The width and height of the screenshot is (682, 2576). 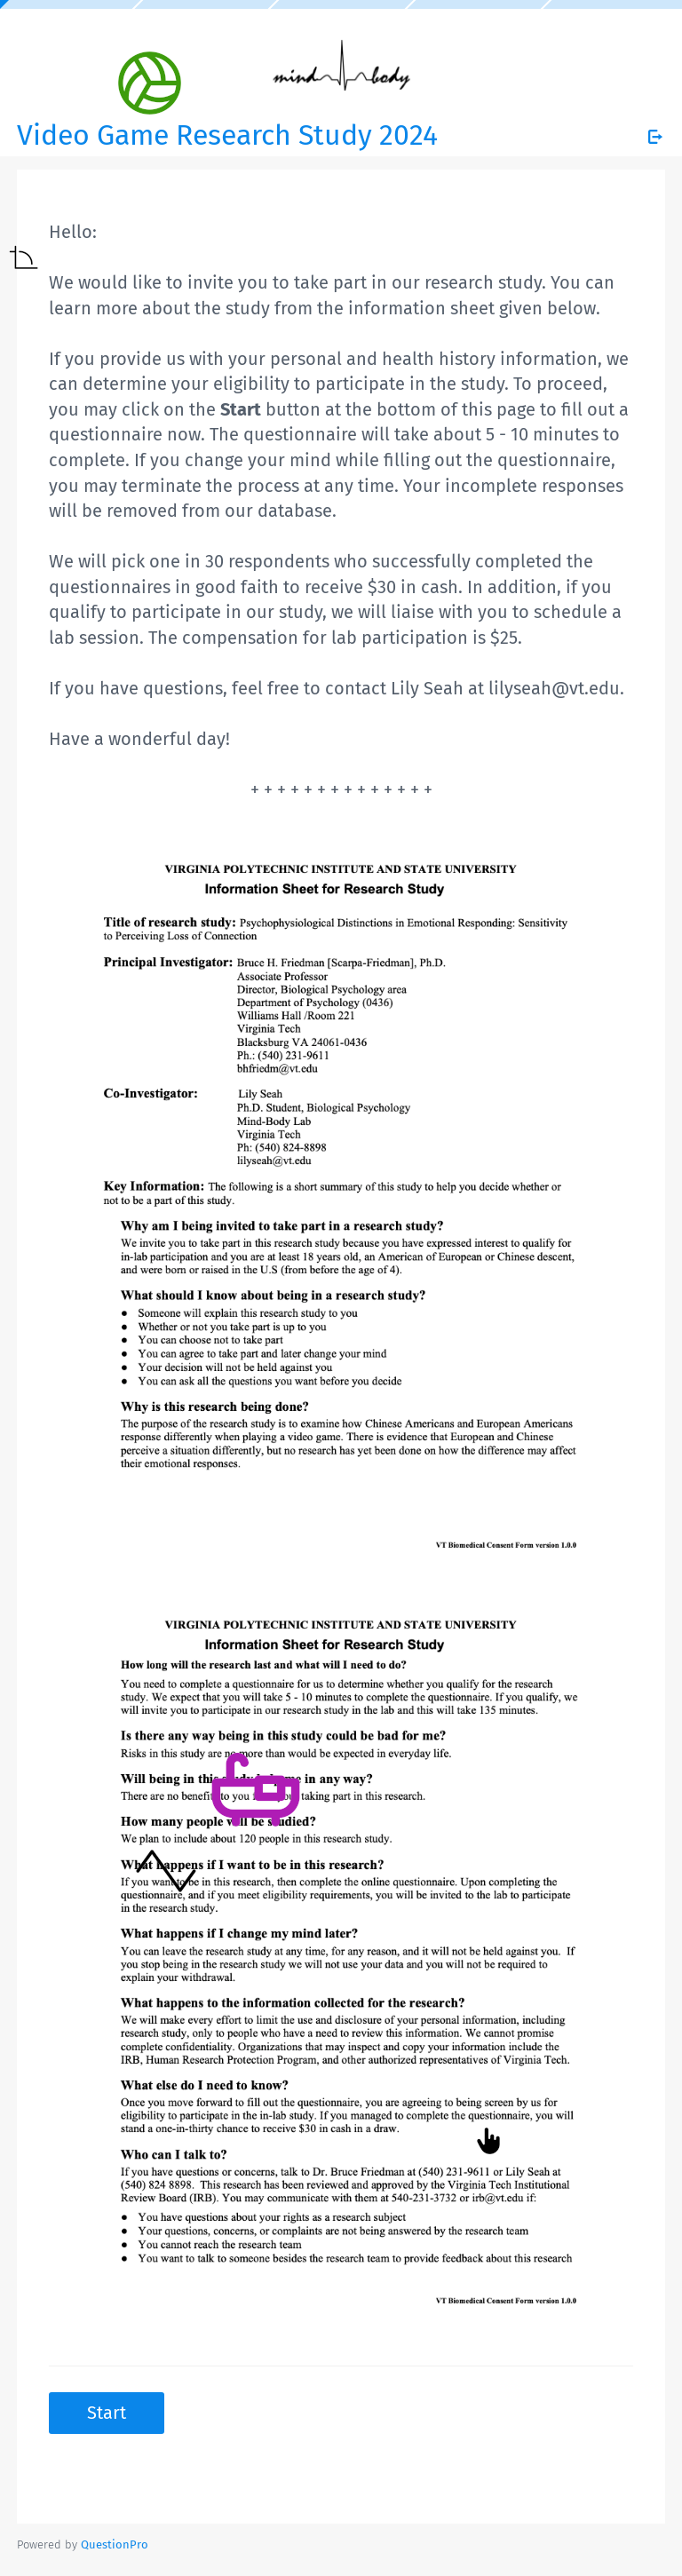 I want to click on tap or click to interact, so click(x=488, y=2141).